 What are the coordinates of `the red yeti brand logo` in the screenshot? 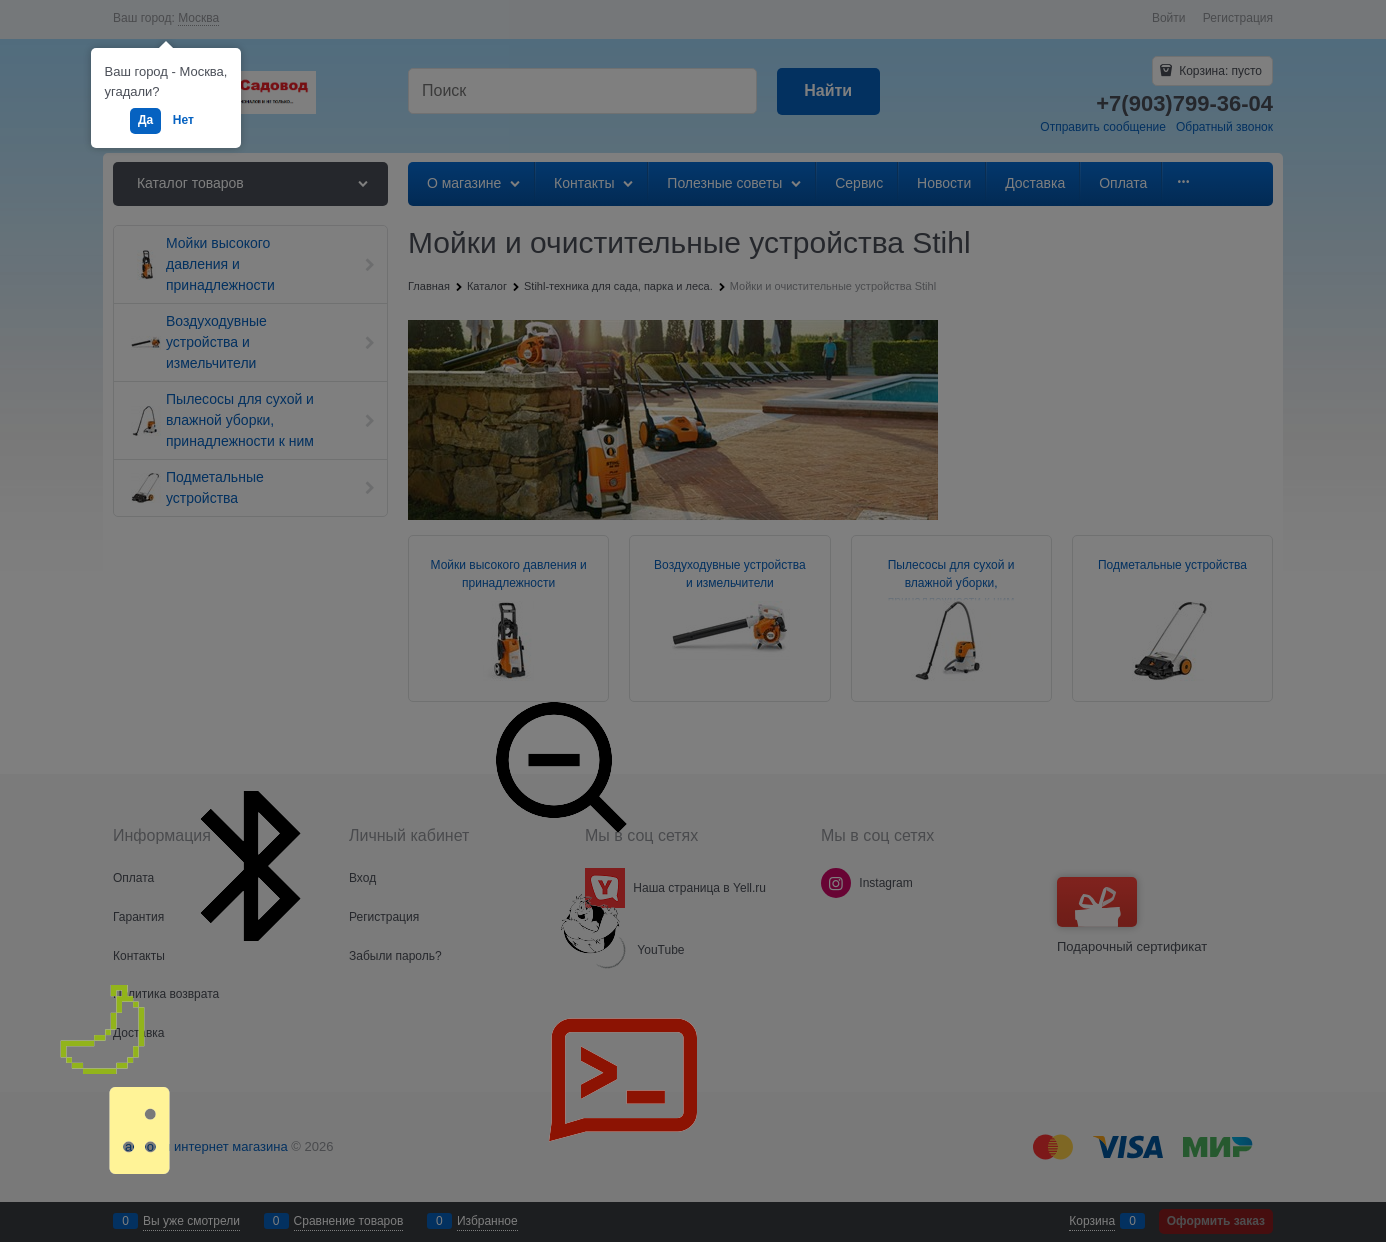 It's located at (590, 923).